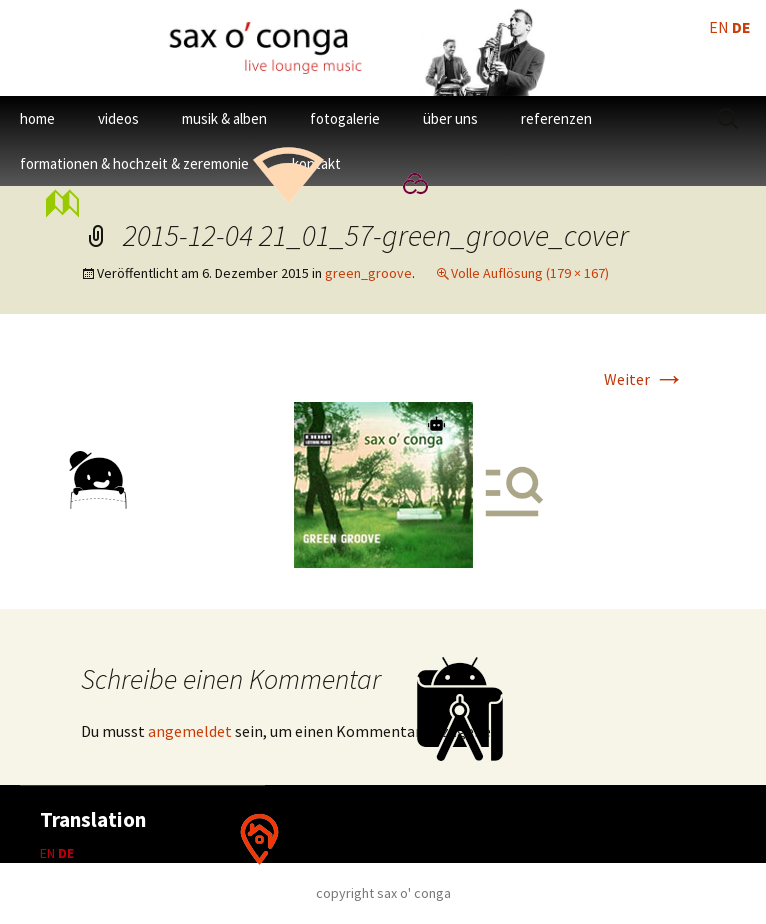 The width and height of the screenshot is (766, 924). What do you see at coordinates (259, 839) in the screenshot?
I see `open the Zingat real estate app` at bounding box center [259, 839].